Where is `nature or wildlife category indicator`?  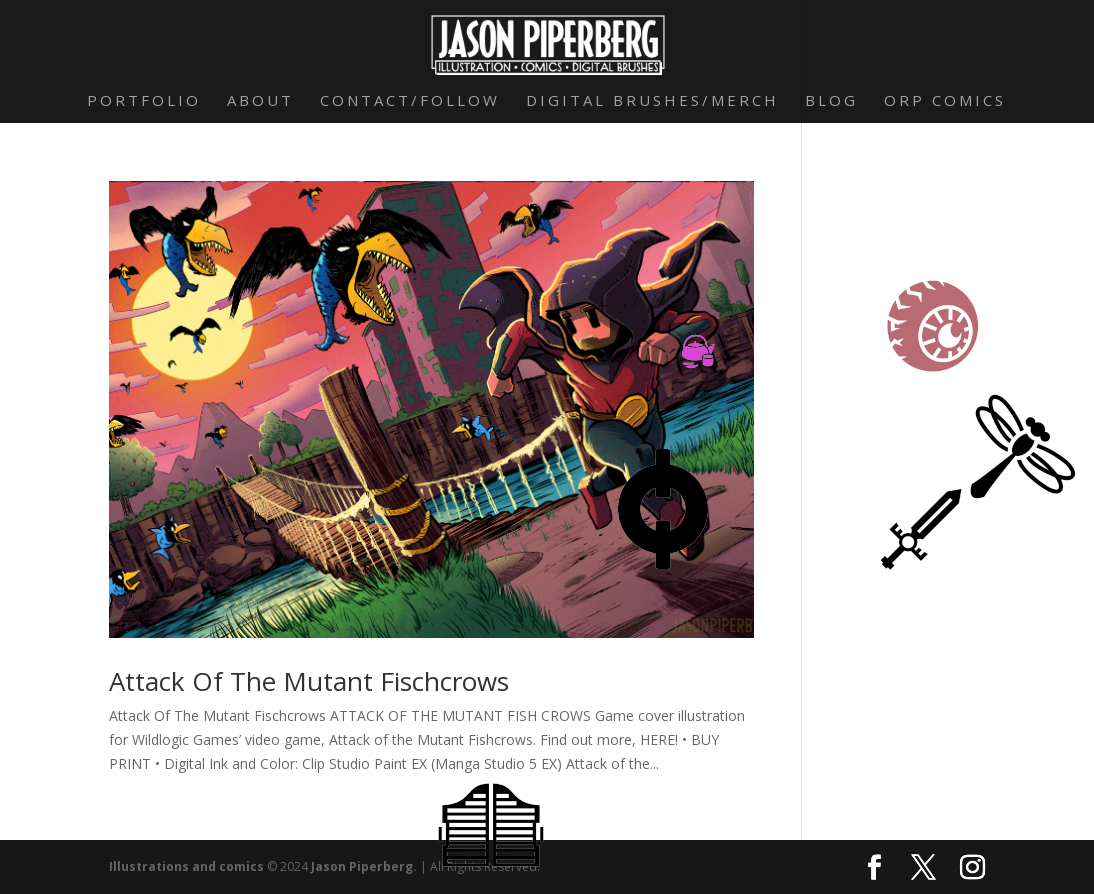 nature or wildlife category indicator is located at coordinates (1022, 446).